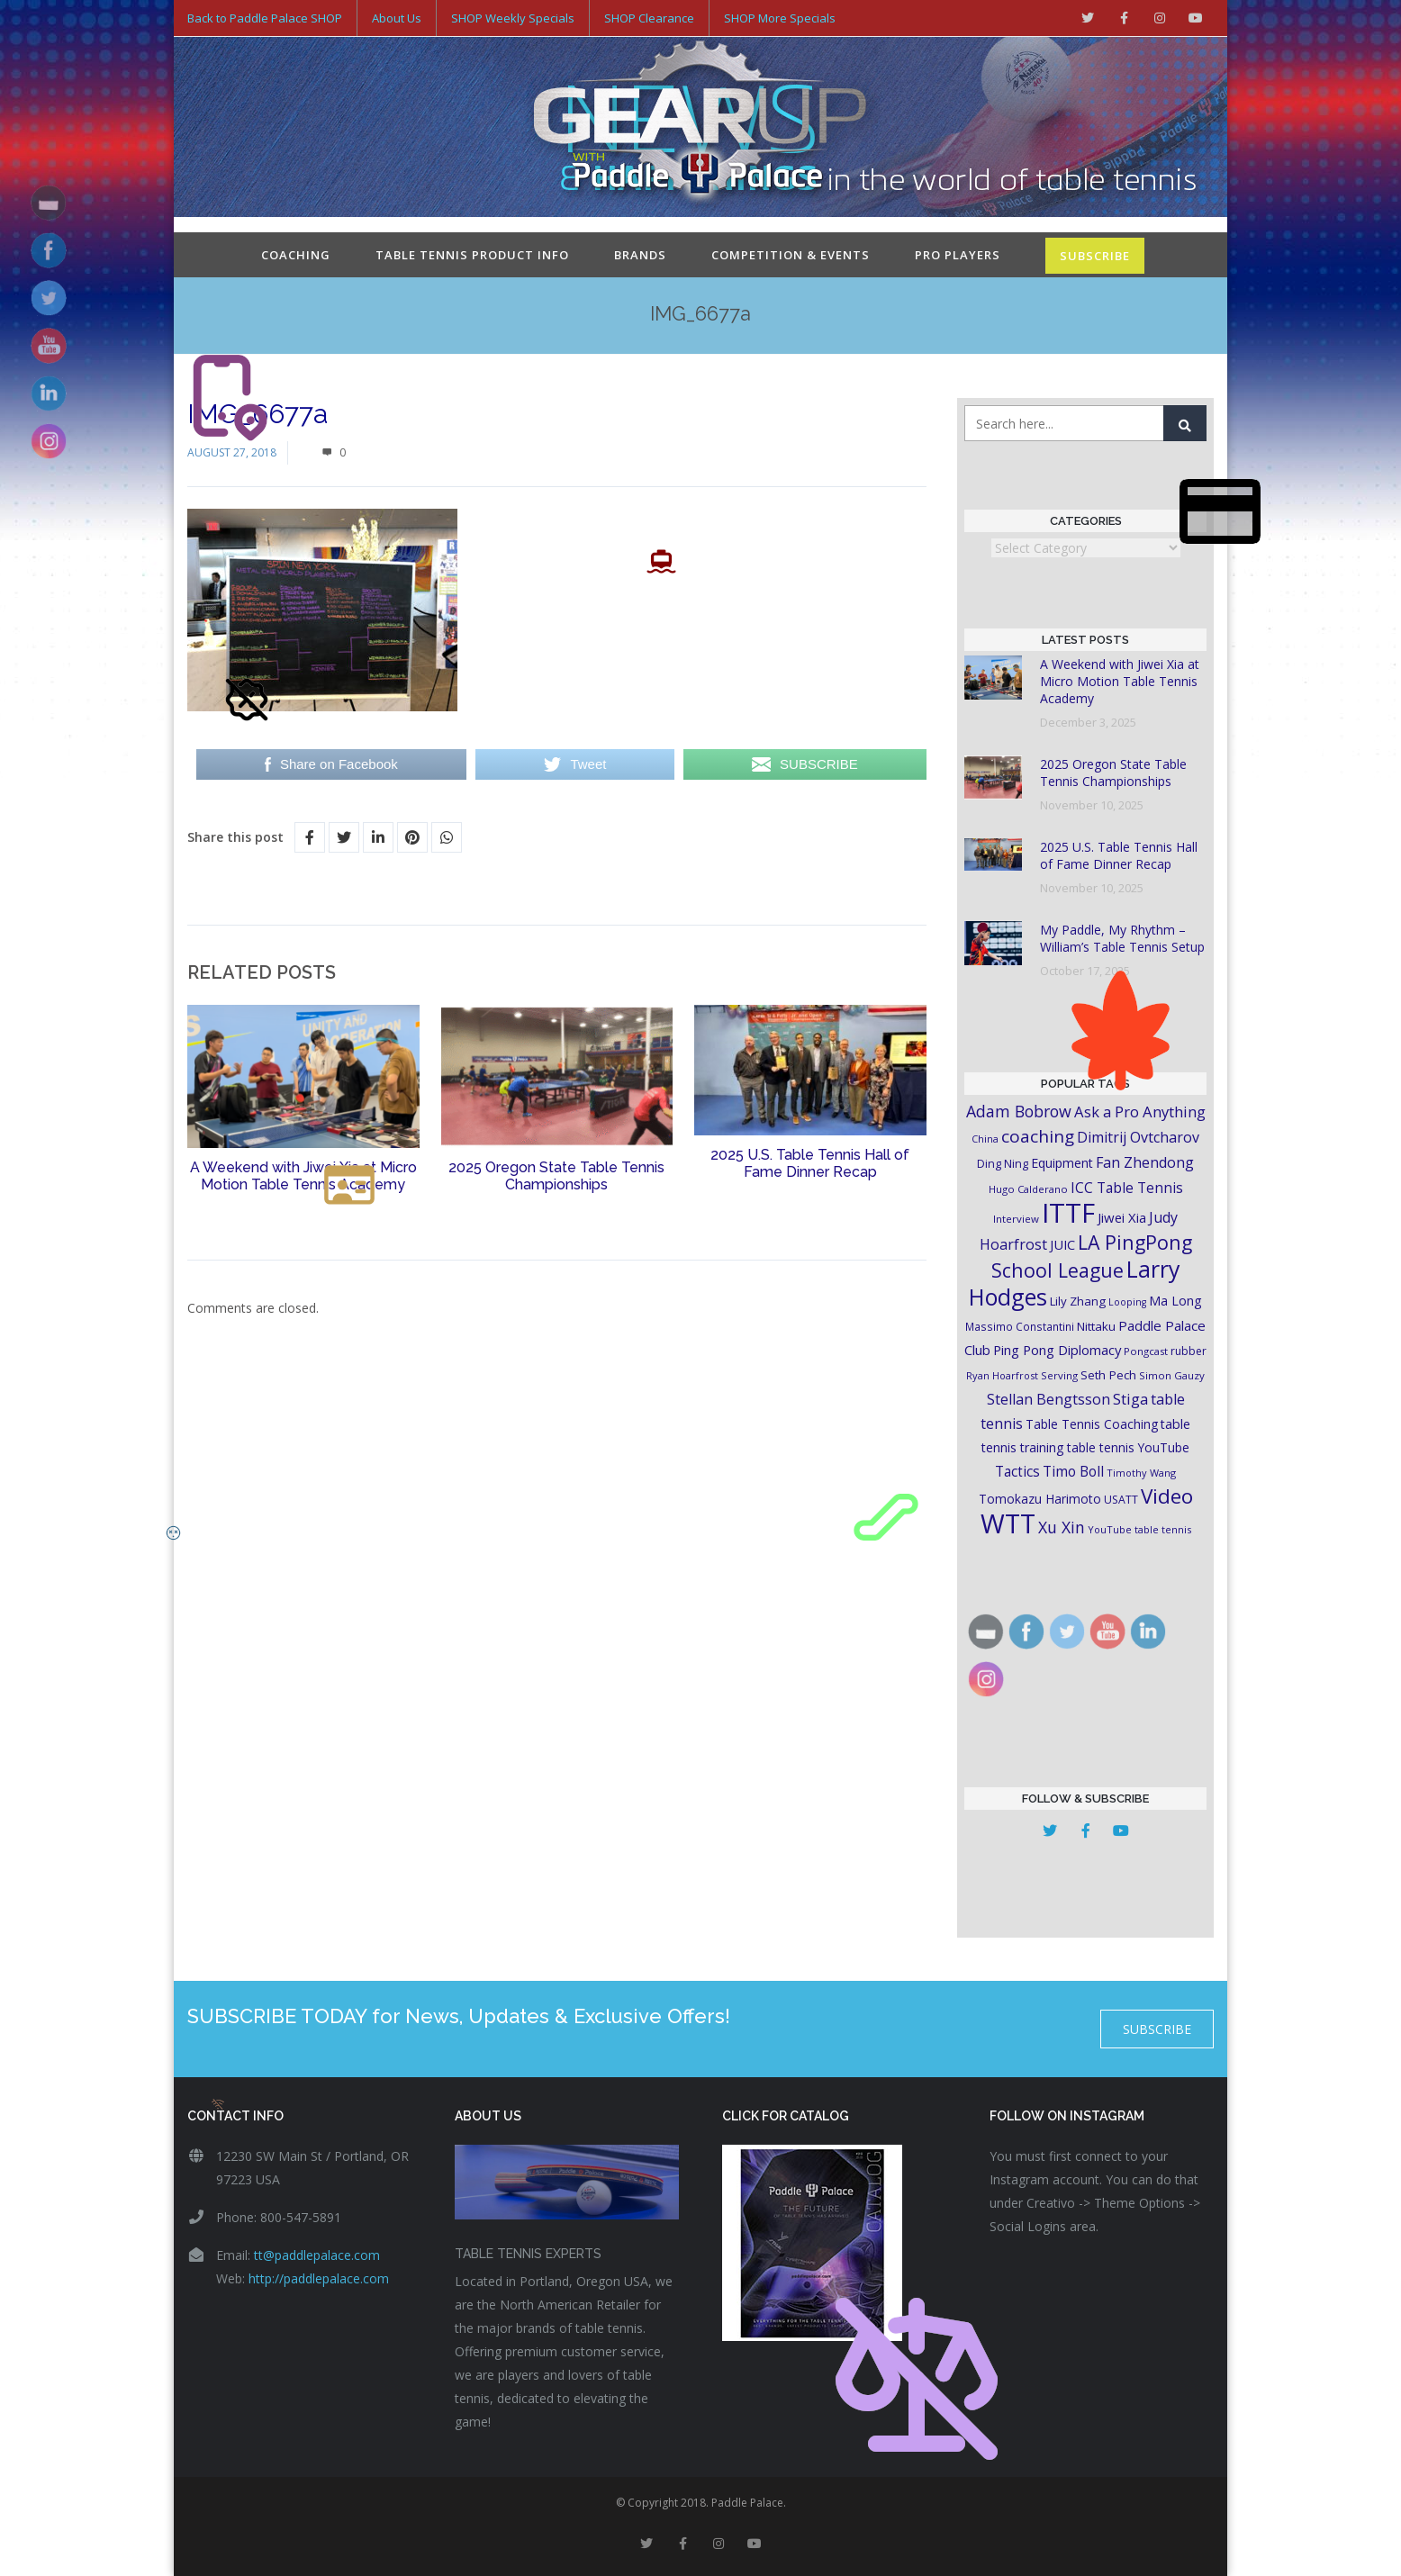  I want to click on indicates cannabis-related content or products, so click(1120, 1030).